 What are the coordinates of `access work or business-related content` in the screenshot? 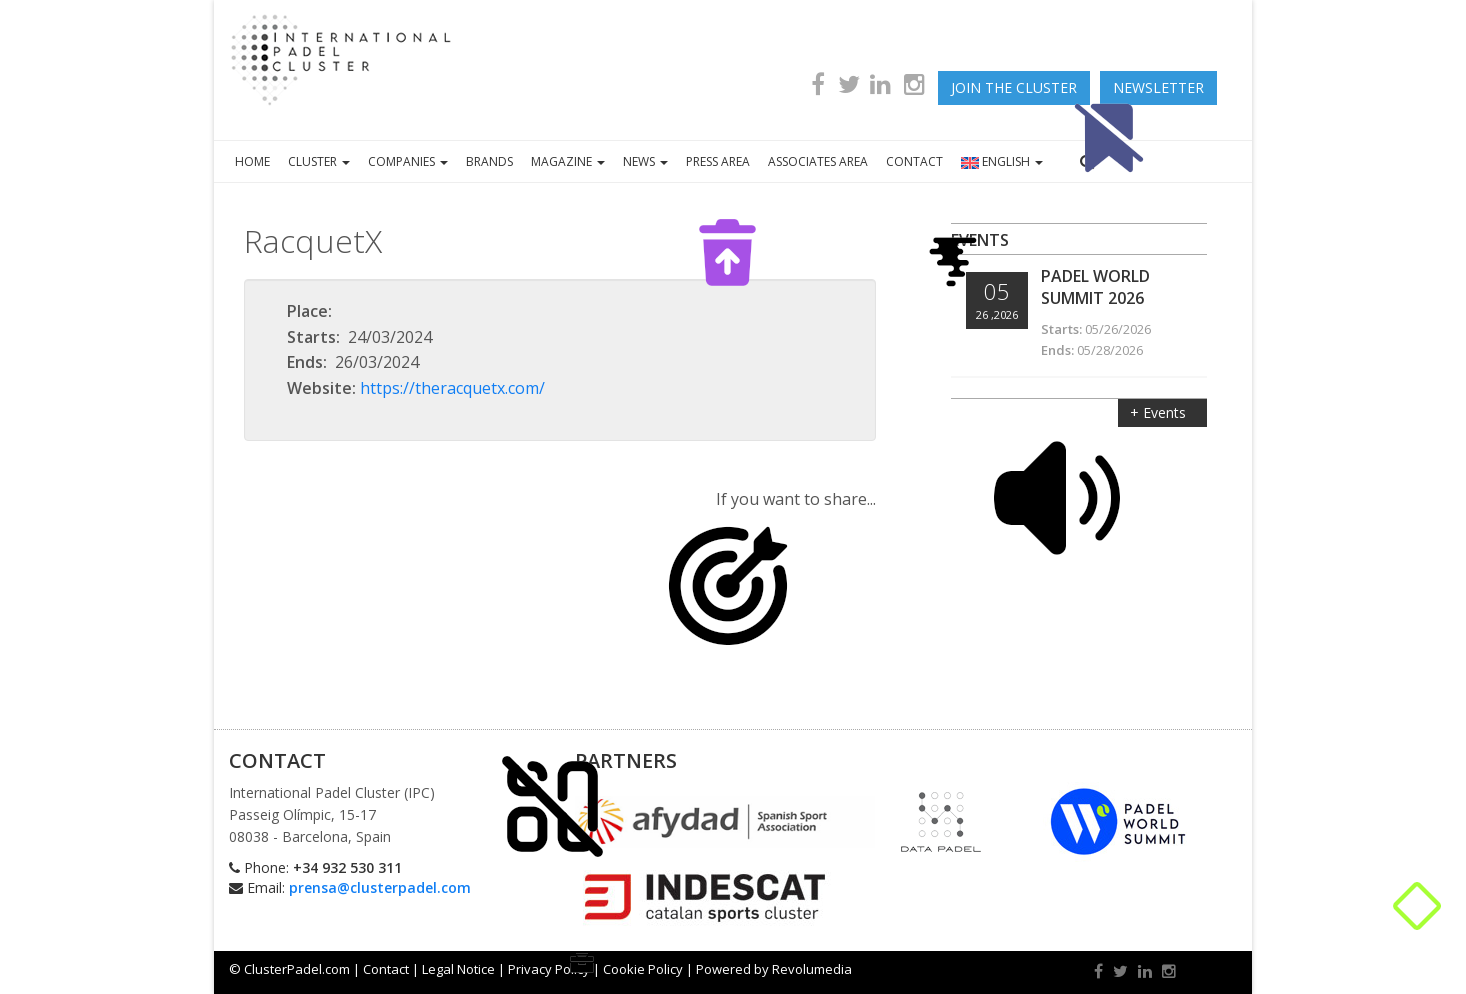 It's located at (582, 963).